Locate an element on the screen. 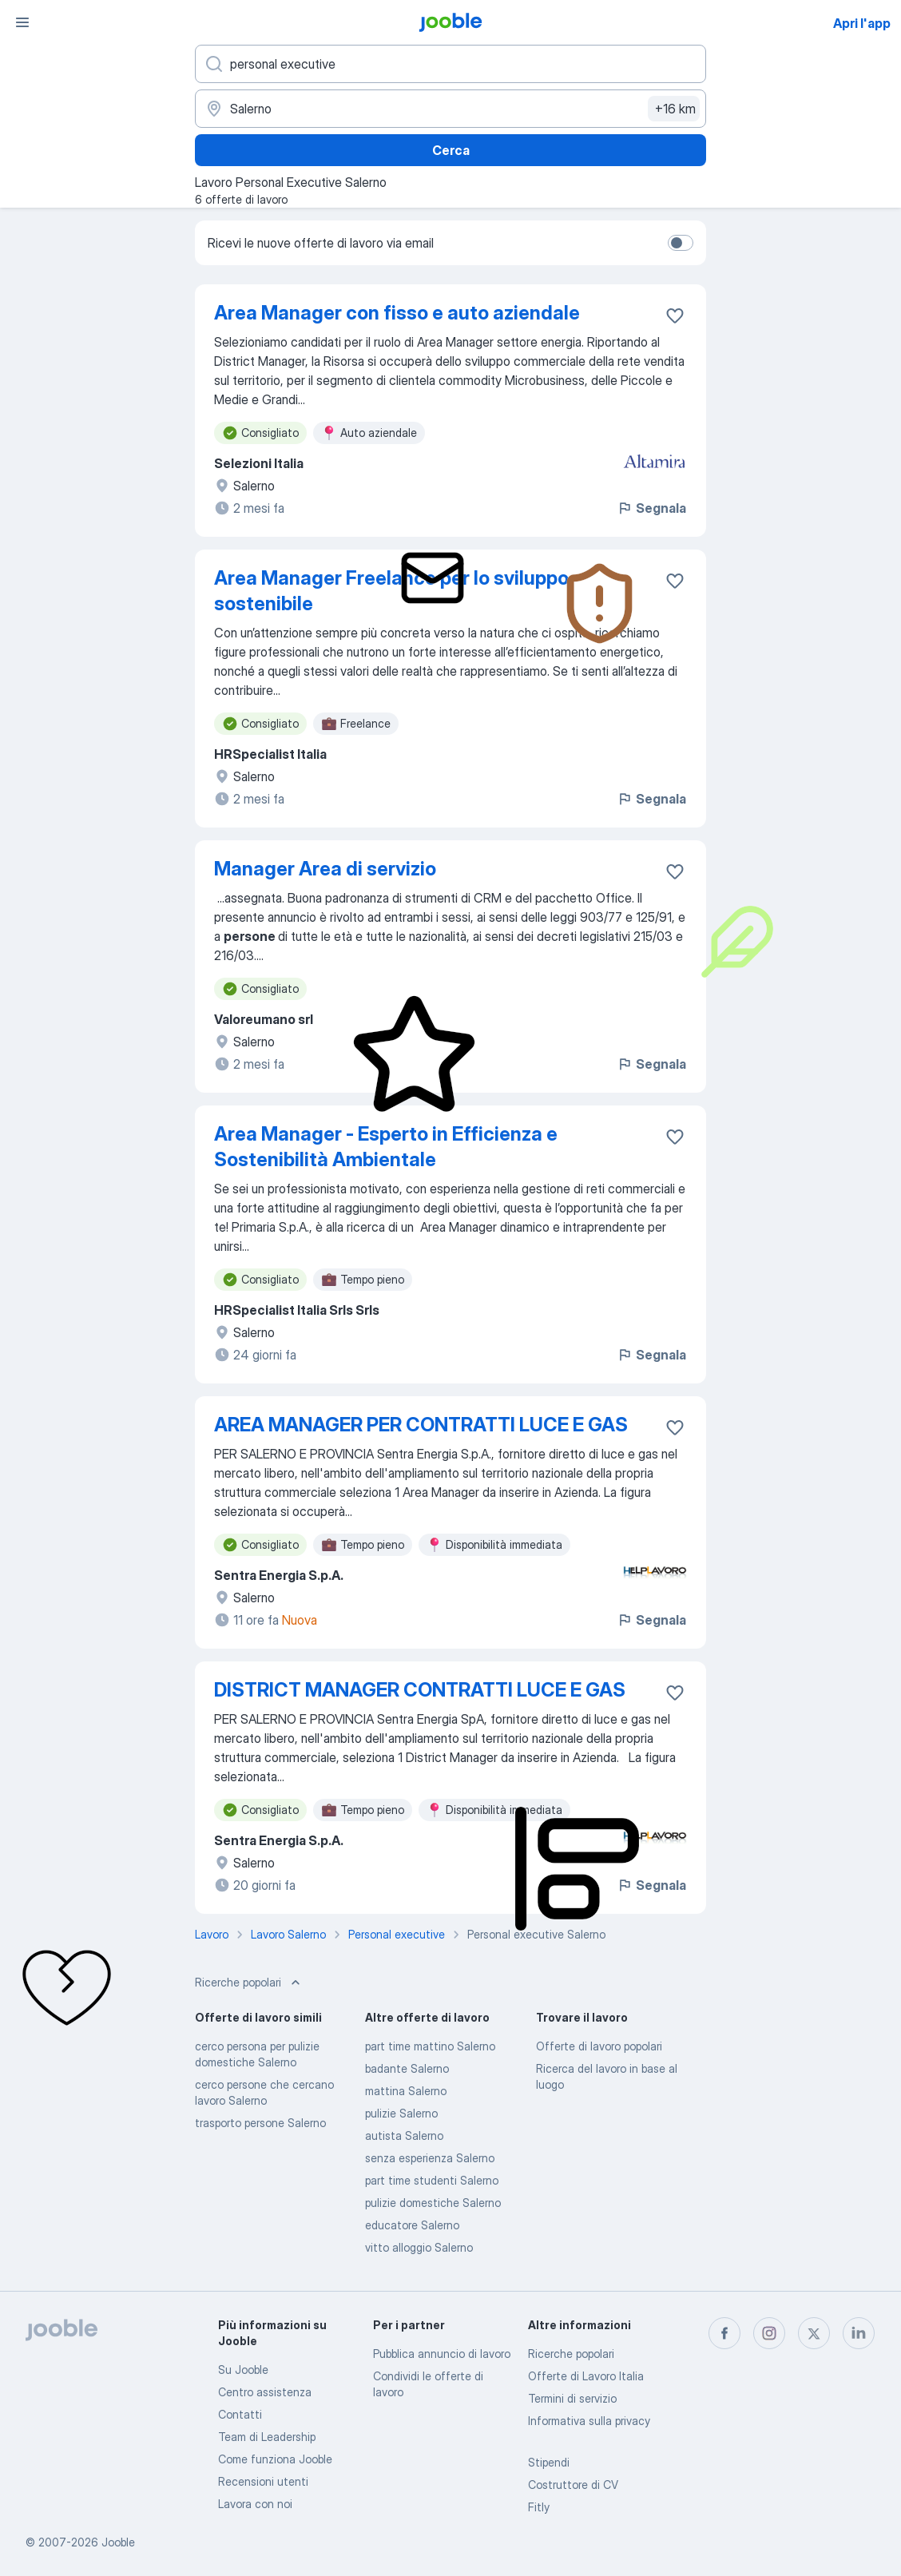  open your email inbox is located at coordinates (432, 578).